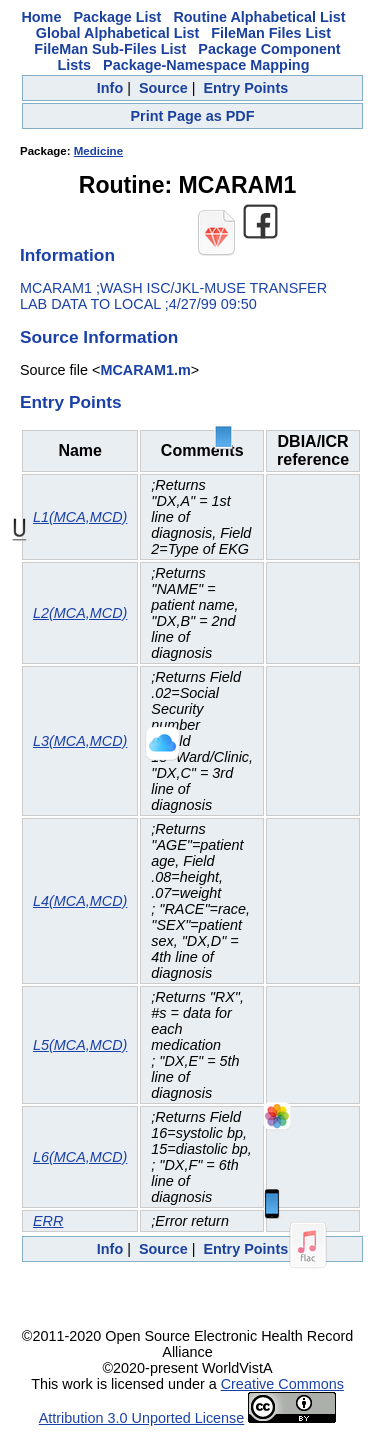  I want to click on open iCloud Drive folder, so click(162, 743).